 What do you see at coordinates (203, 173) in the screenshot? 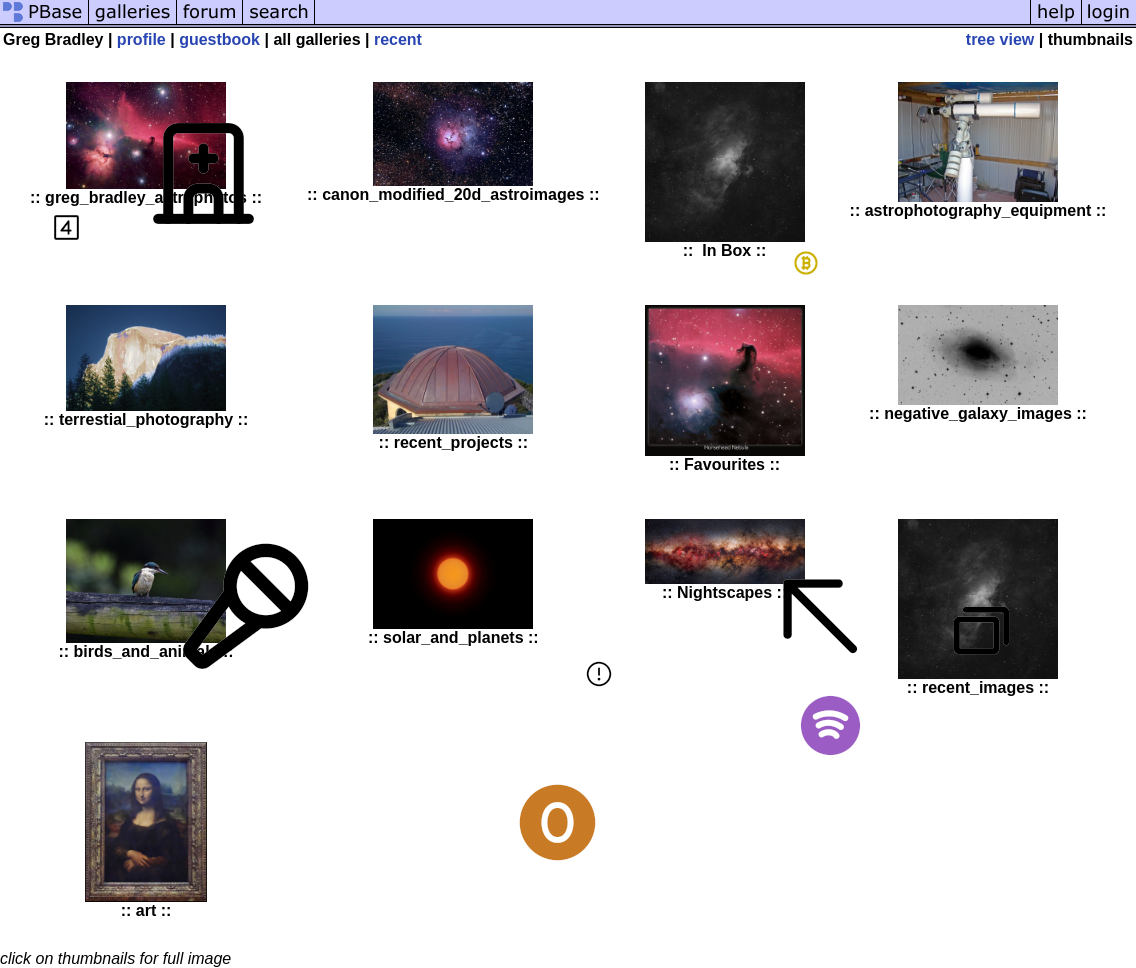
I see `find nearby hospitals or medical facilities` at bounding box center [203, 173].